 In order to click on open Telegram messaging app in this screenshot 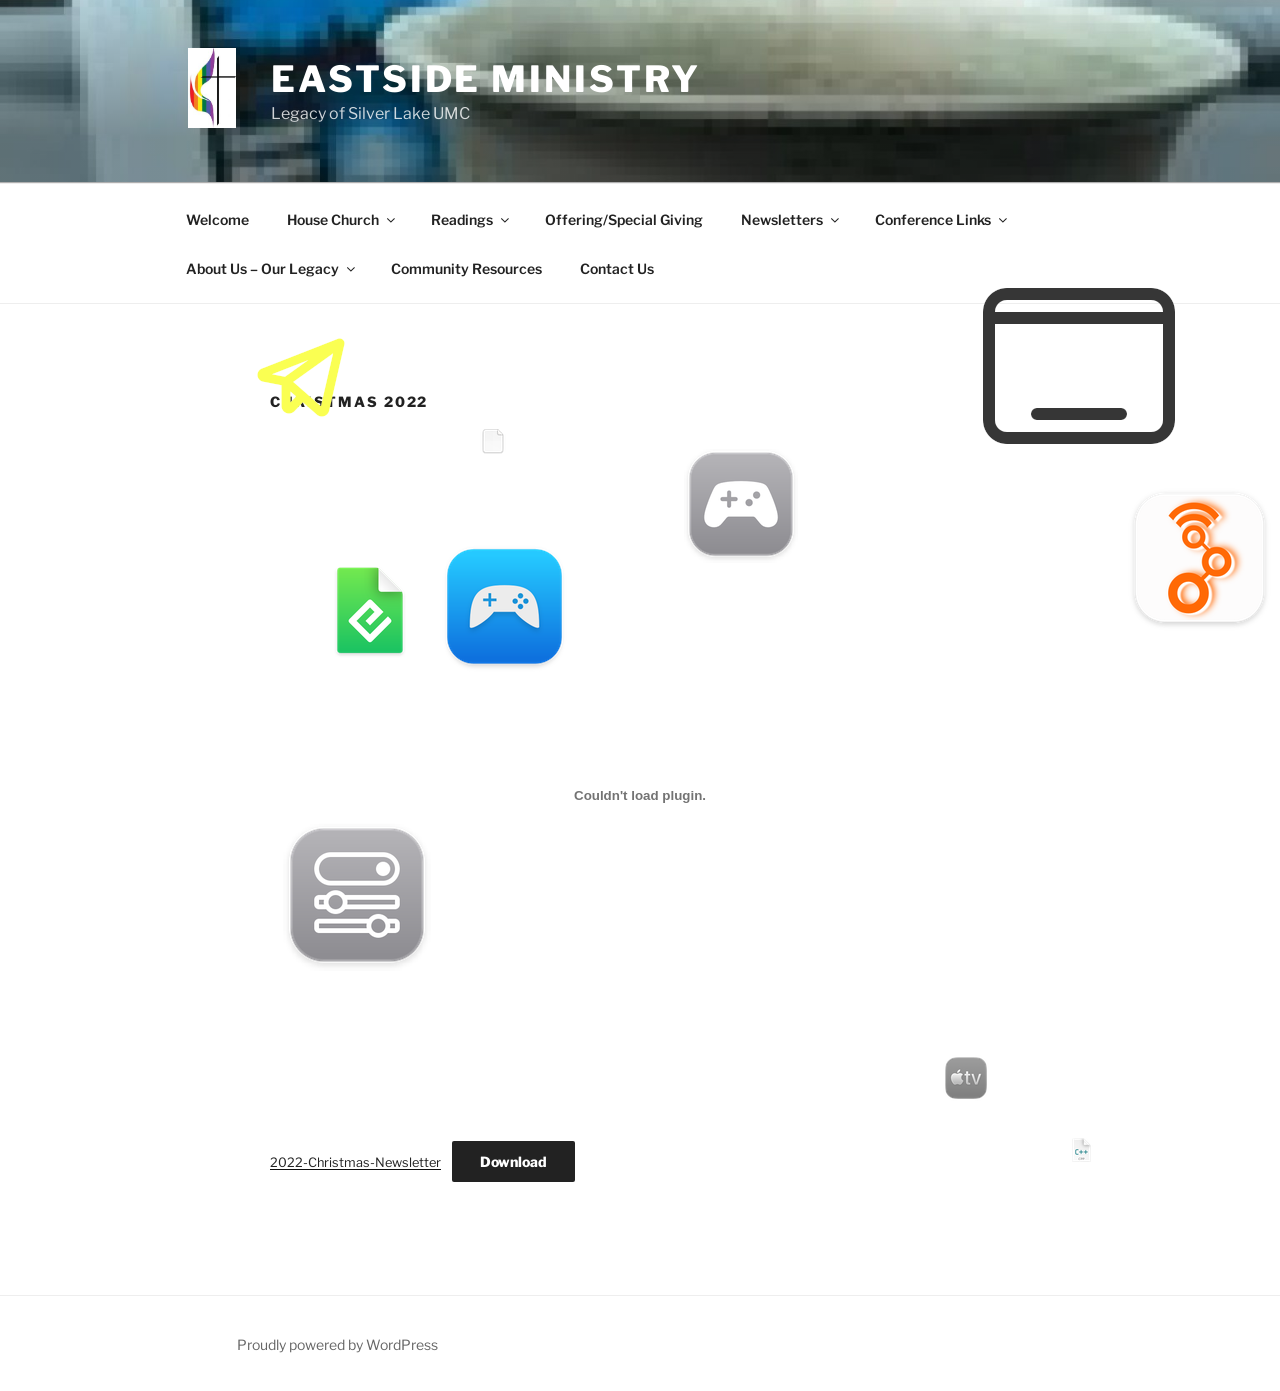, I will do `click(304, 379)`.